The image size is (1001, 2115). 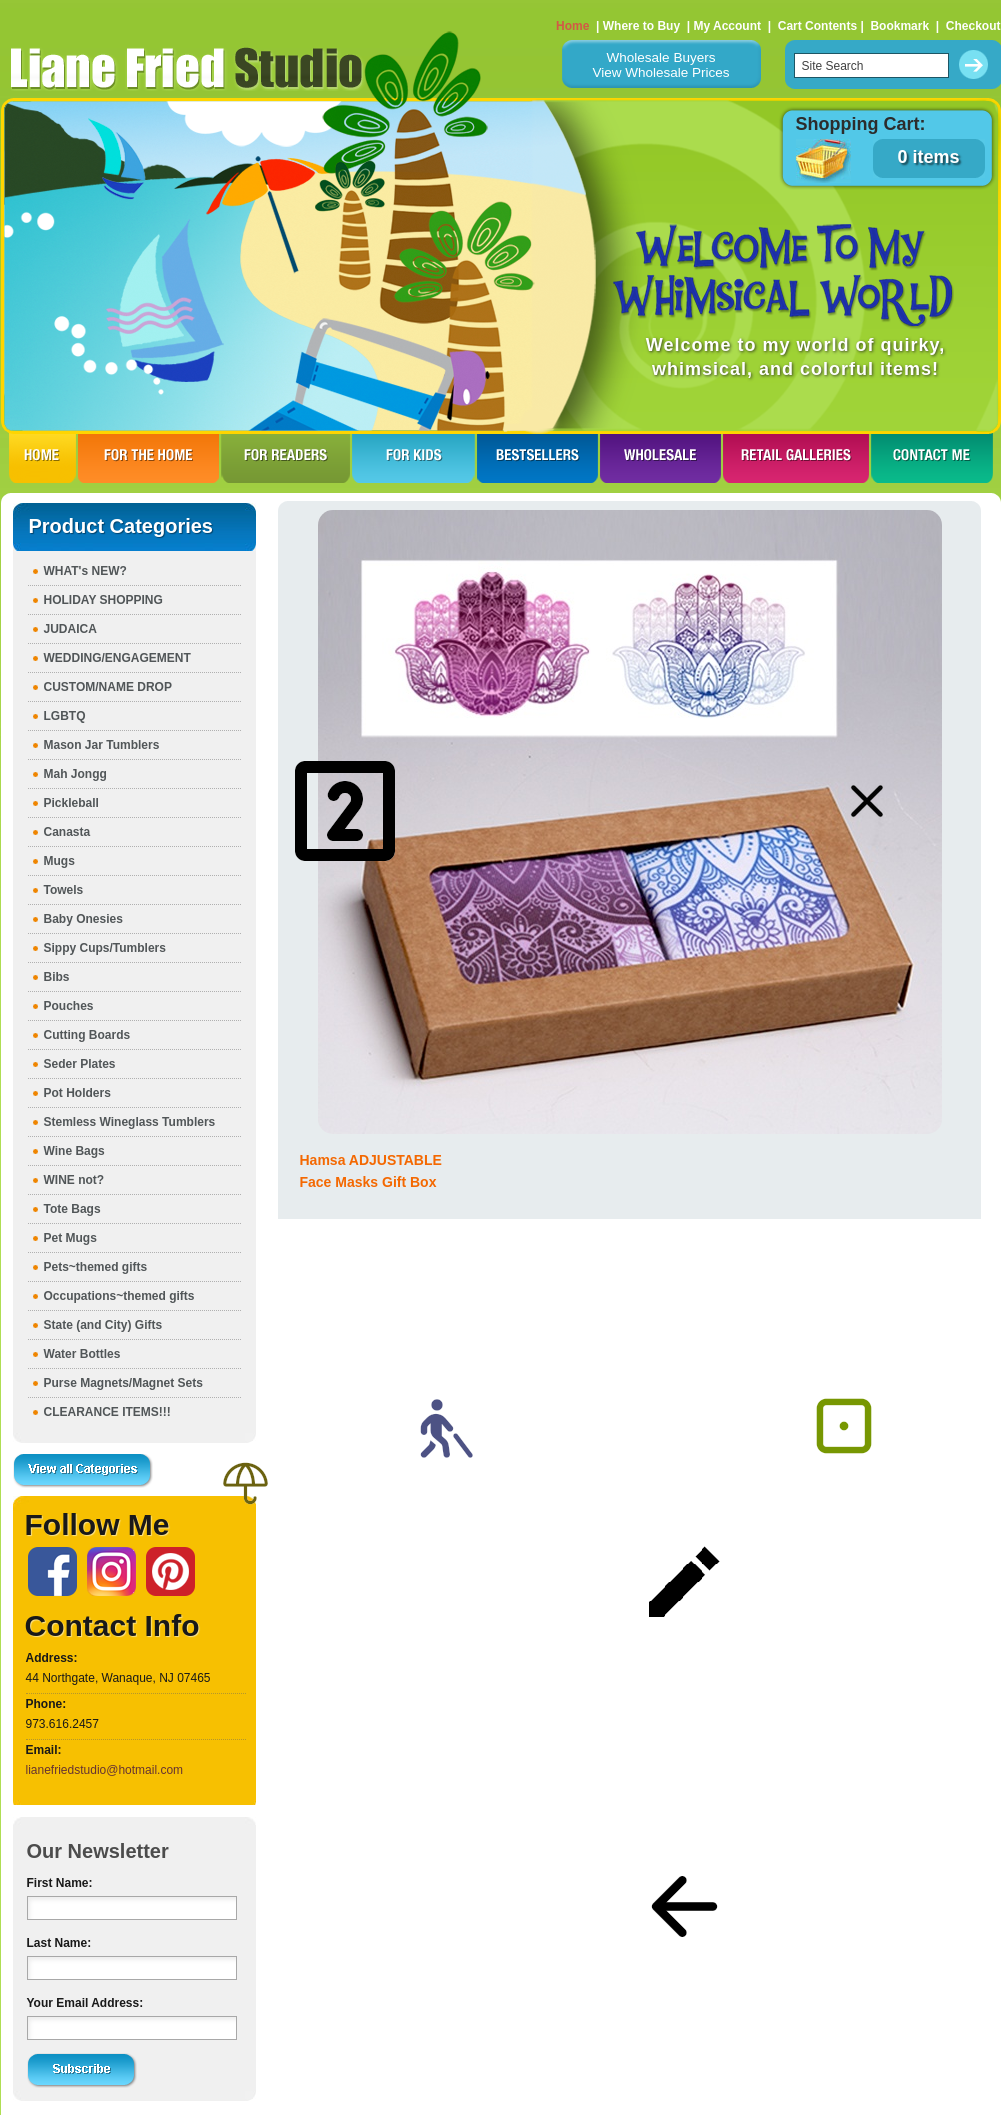 I want to click on indicates accessibility features are available, so click(x=443, y=1428).